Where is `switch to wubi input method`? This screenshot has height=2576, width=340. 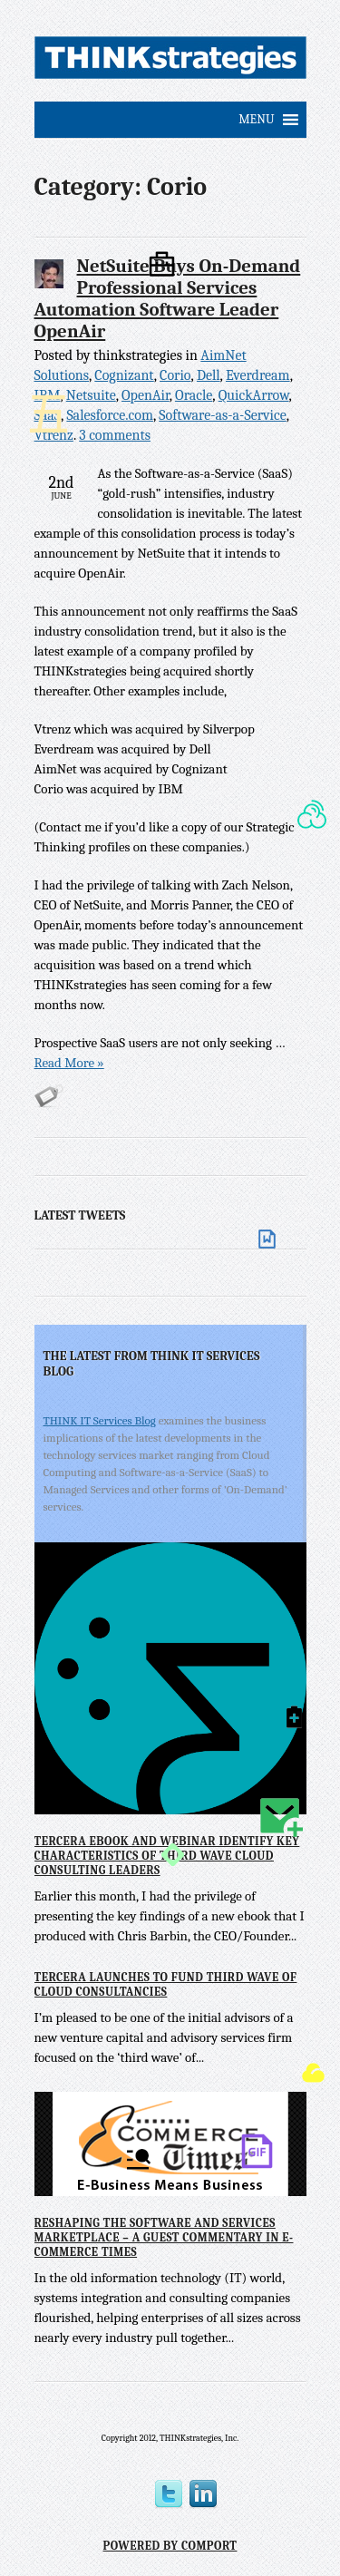 switch to wubi input method is located at coordinates (48, 413).